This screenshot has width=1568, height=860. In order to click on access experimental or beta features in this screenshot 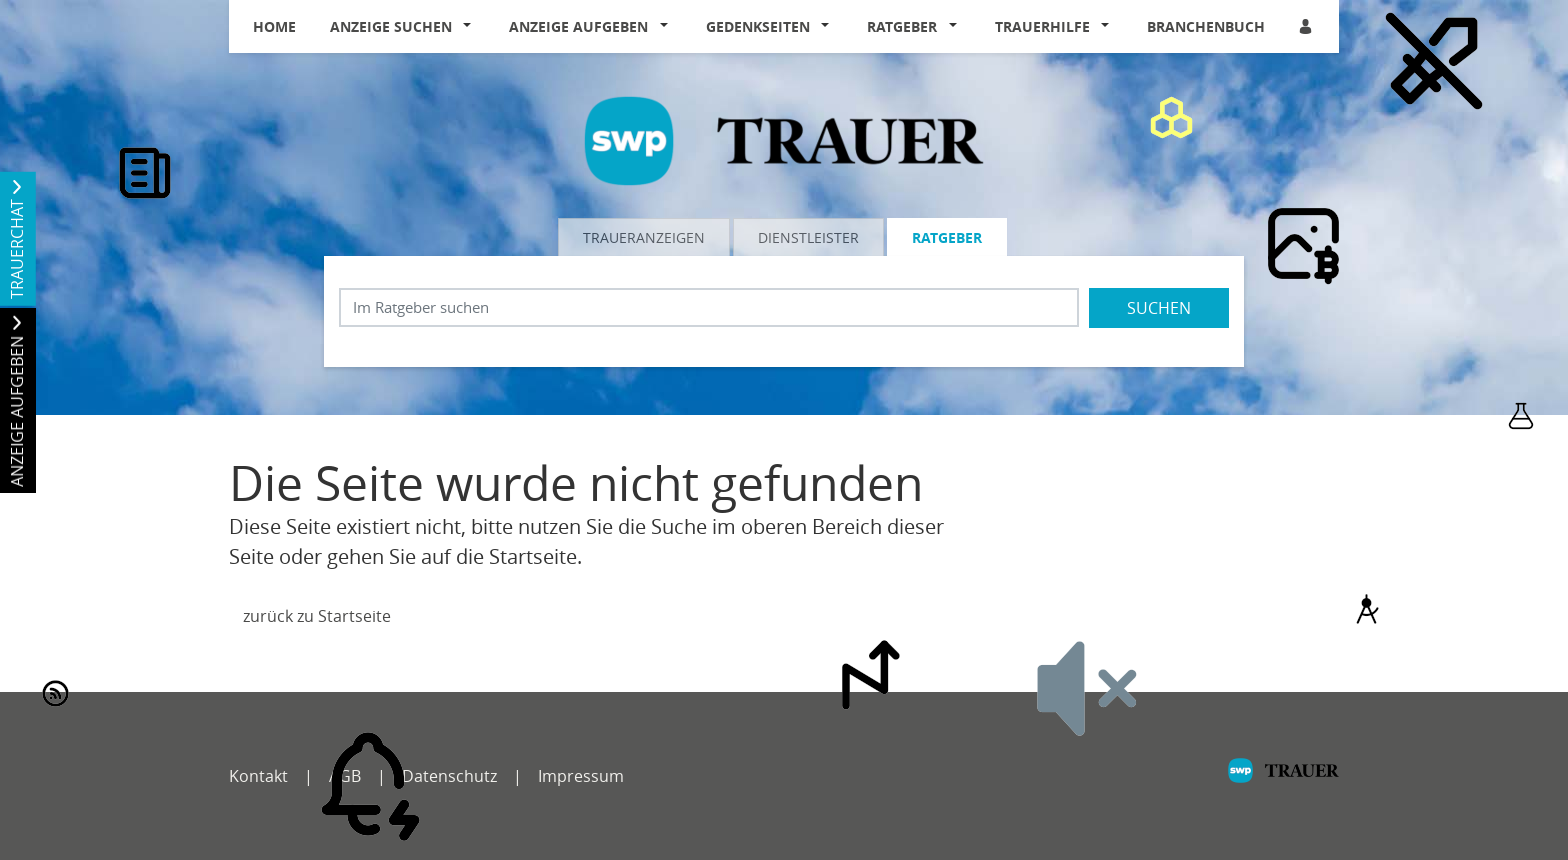, I will do `click(1521, 416)`.